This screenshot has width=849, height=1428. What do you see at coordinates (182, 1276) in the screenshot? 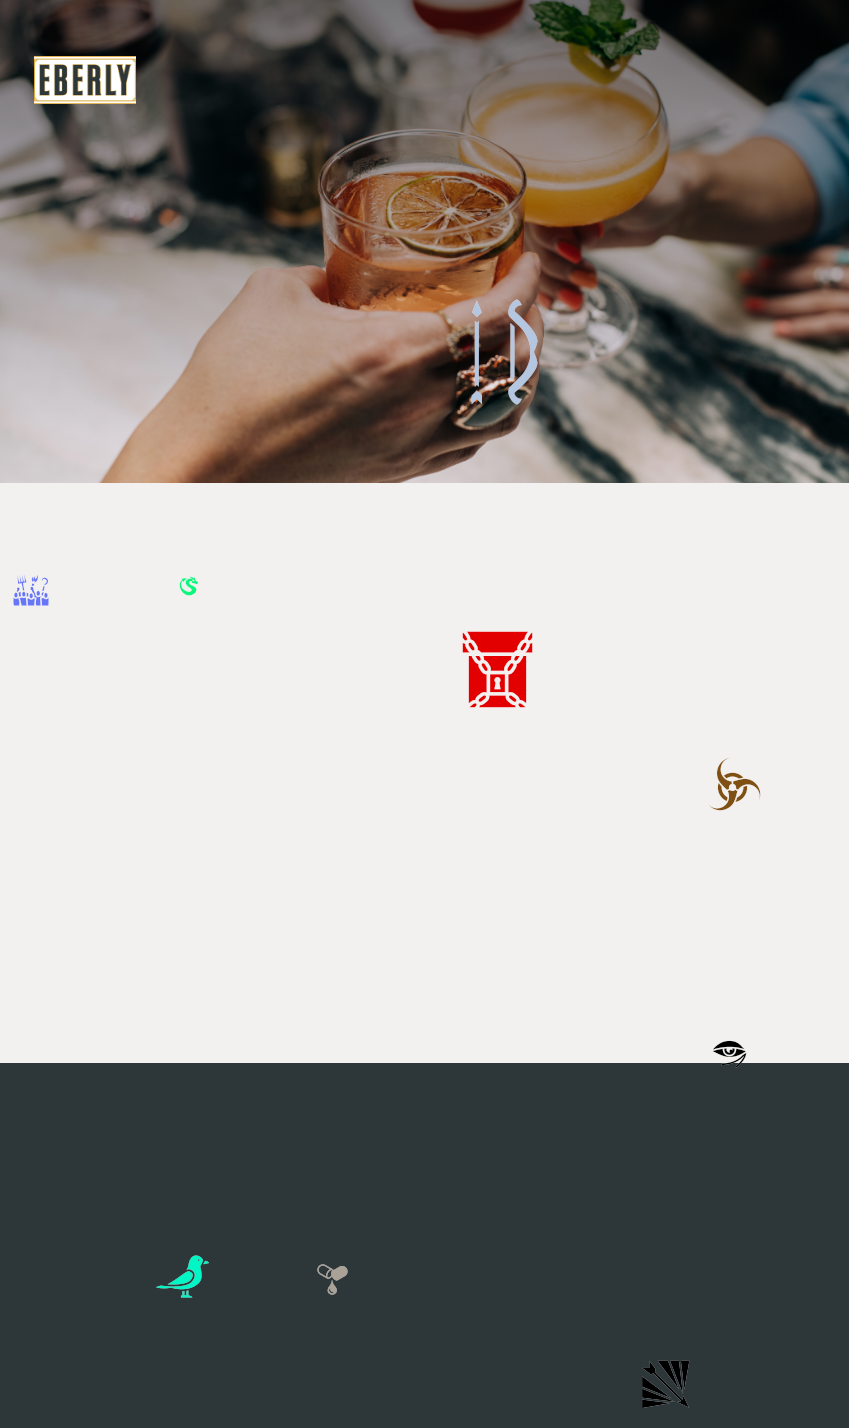
I see `indicates a beach or coastal location` at bounding box center [182, 1276].